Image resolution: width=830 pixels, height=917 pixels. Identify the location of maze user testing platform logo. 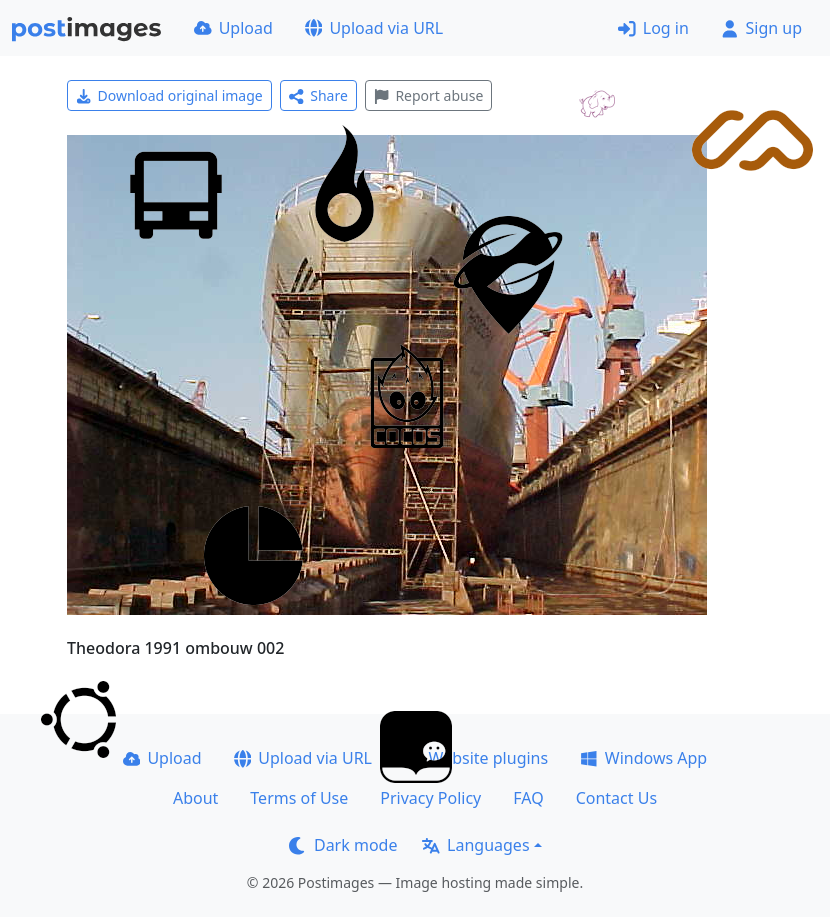
(752, 140).